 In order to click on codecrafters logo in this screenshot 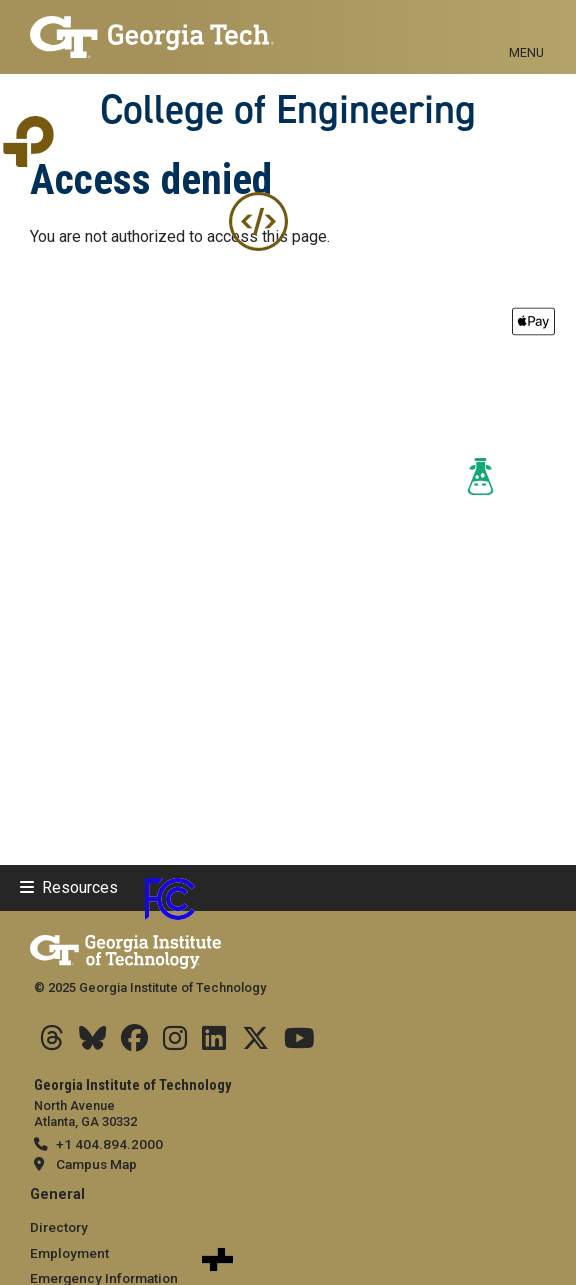, I will do `click(258, 221)`.